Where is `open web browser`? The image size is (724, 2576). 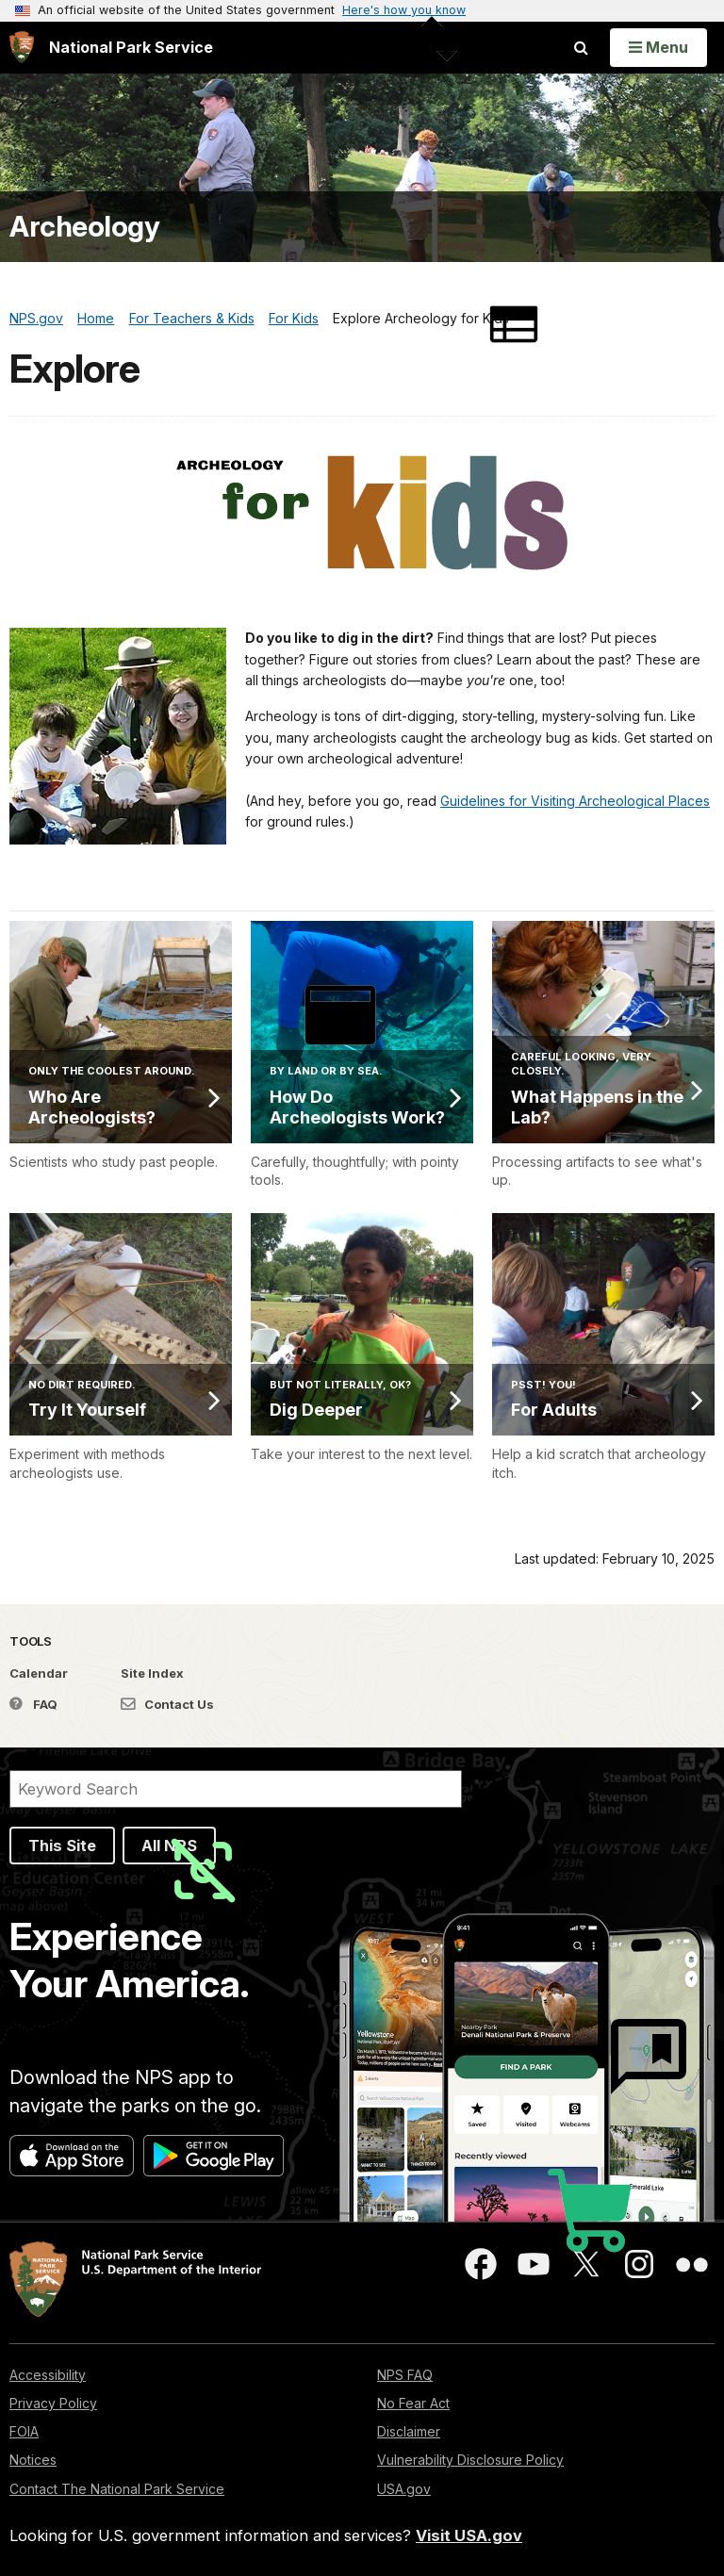
open web browser is located at coordinates (340, 1015).